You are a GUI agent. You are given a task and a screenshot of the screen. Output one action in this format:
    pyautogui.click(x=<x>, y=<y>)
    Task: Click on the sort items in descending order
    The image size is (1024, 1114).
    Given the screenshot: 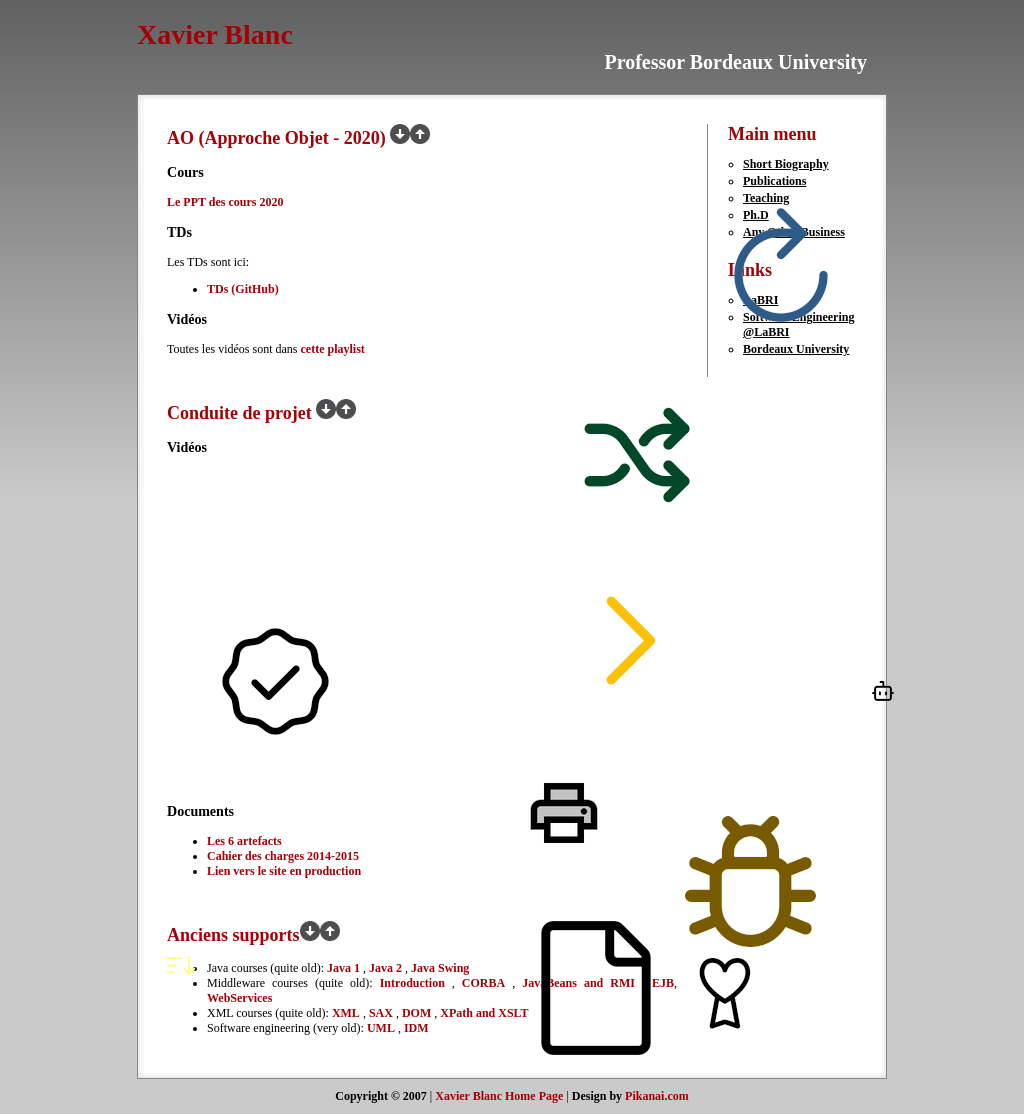 What is the action you would take?
    pyautogui.click(x=181, y=965)
    